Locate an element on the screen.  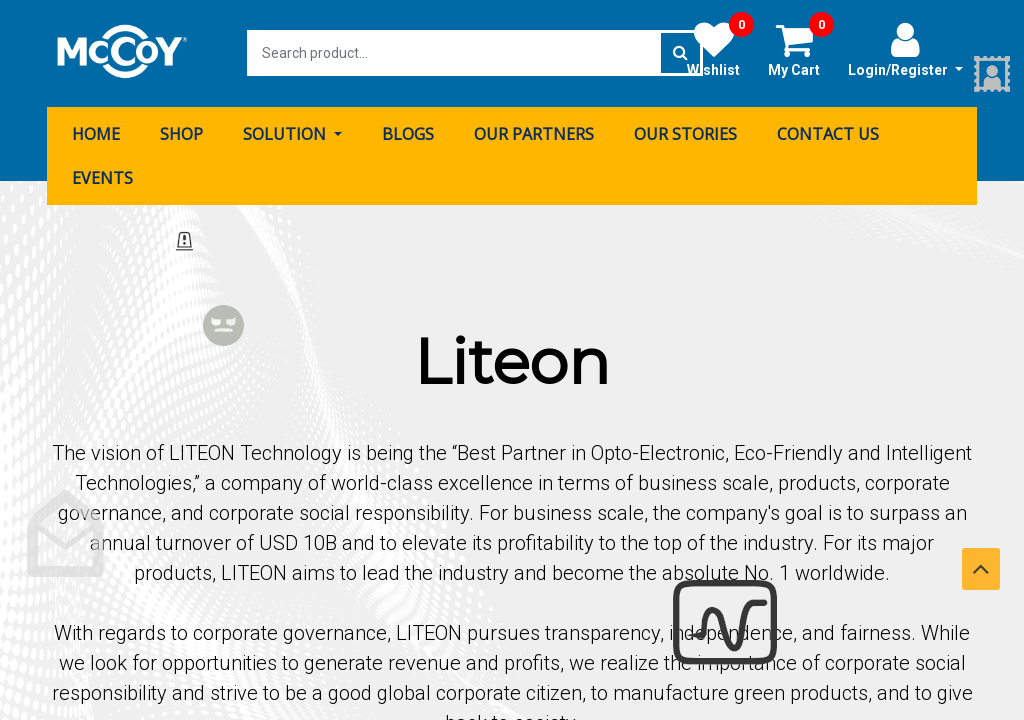
indicates a message has been read is located at coordinates (65, 533).